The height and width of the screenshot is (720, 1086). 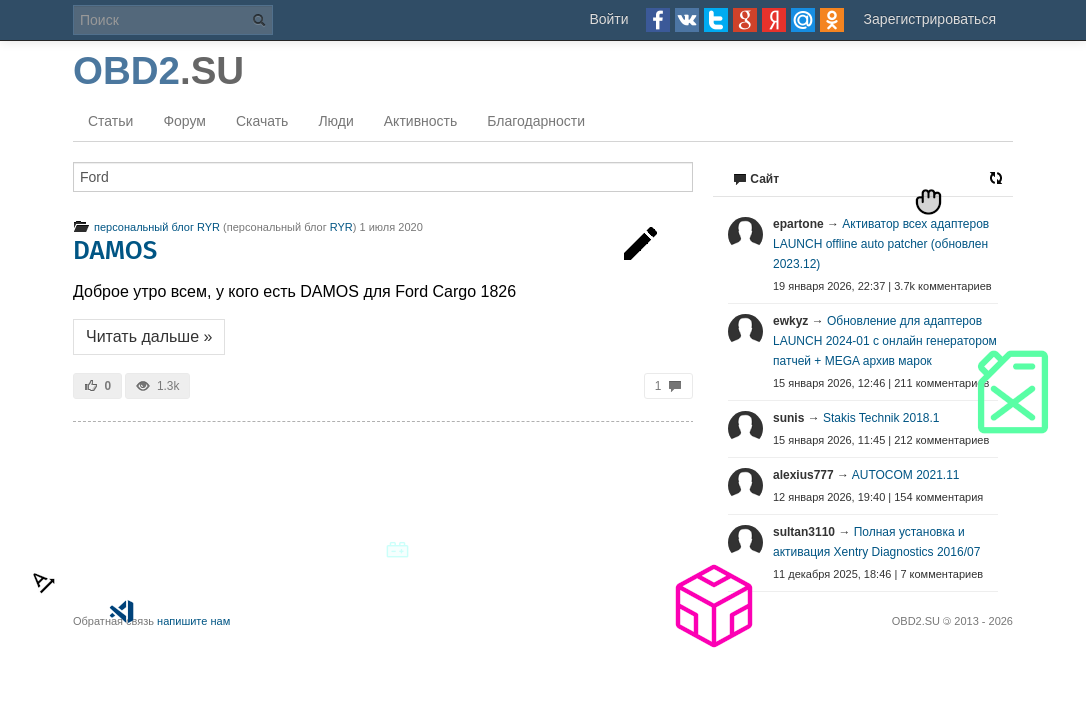 What do you see at coordinates (122, 612) in the screenshot?
I see `open visual studio code insiders` at bounding box center [122, 612].